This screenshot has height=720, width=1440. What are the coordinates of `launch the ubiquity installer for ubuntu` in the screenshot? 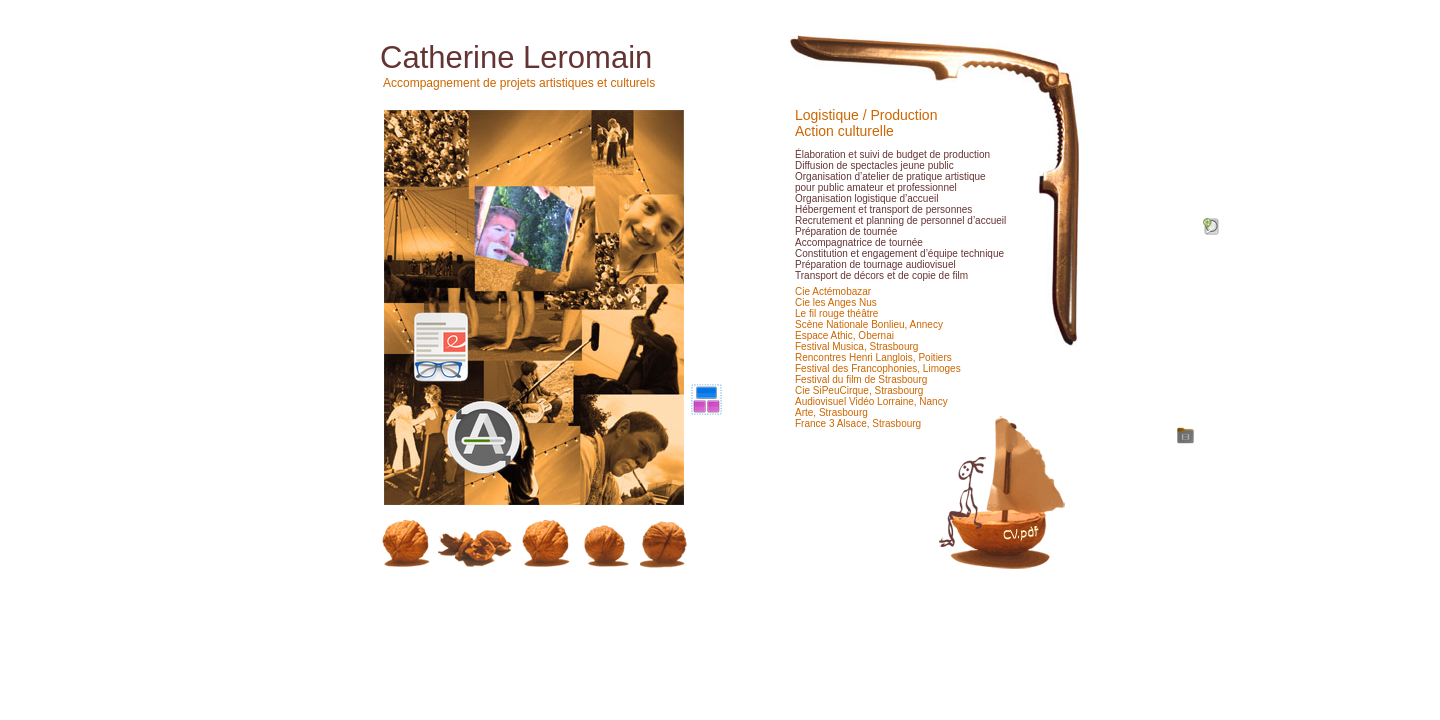 It's located at (1211, 226).